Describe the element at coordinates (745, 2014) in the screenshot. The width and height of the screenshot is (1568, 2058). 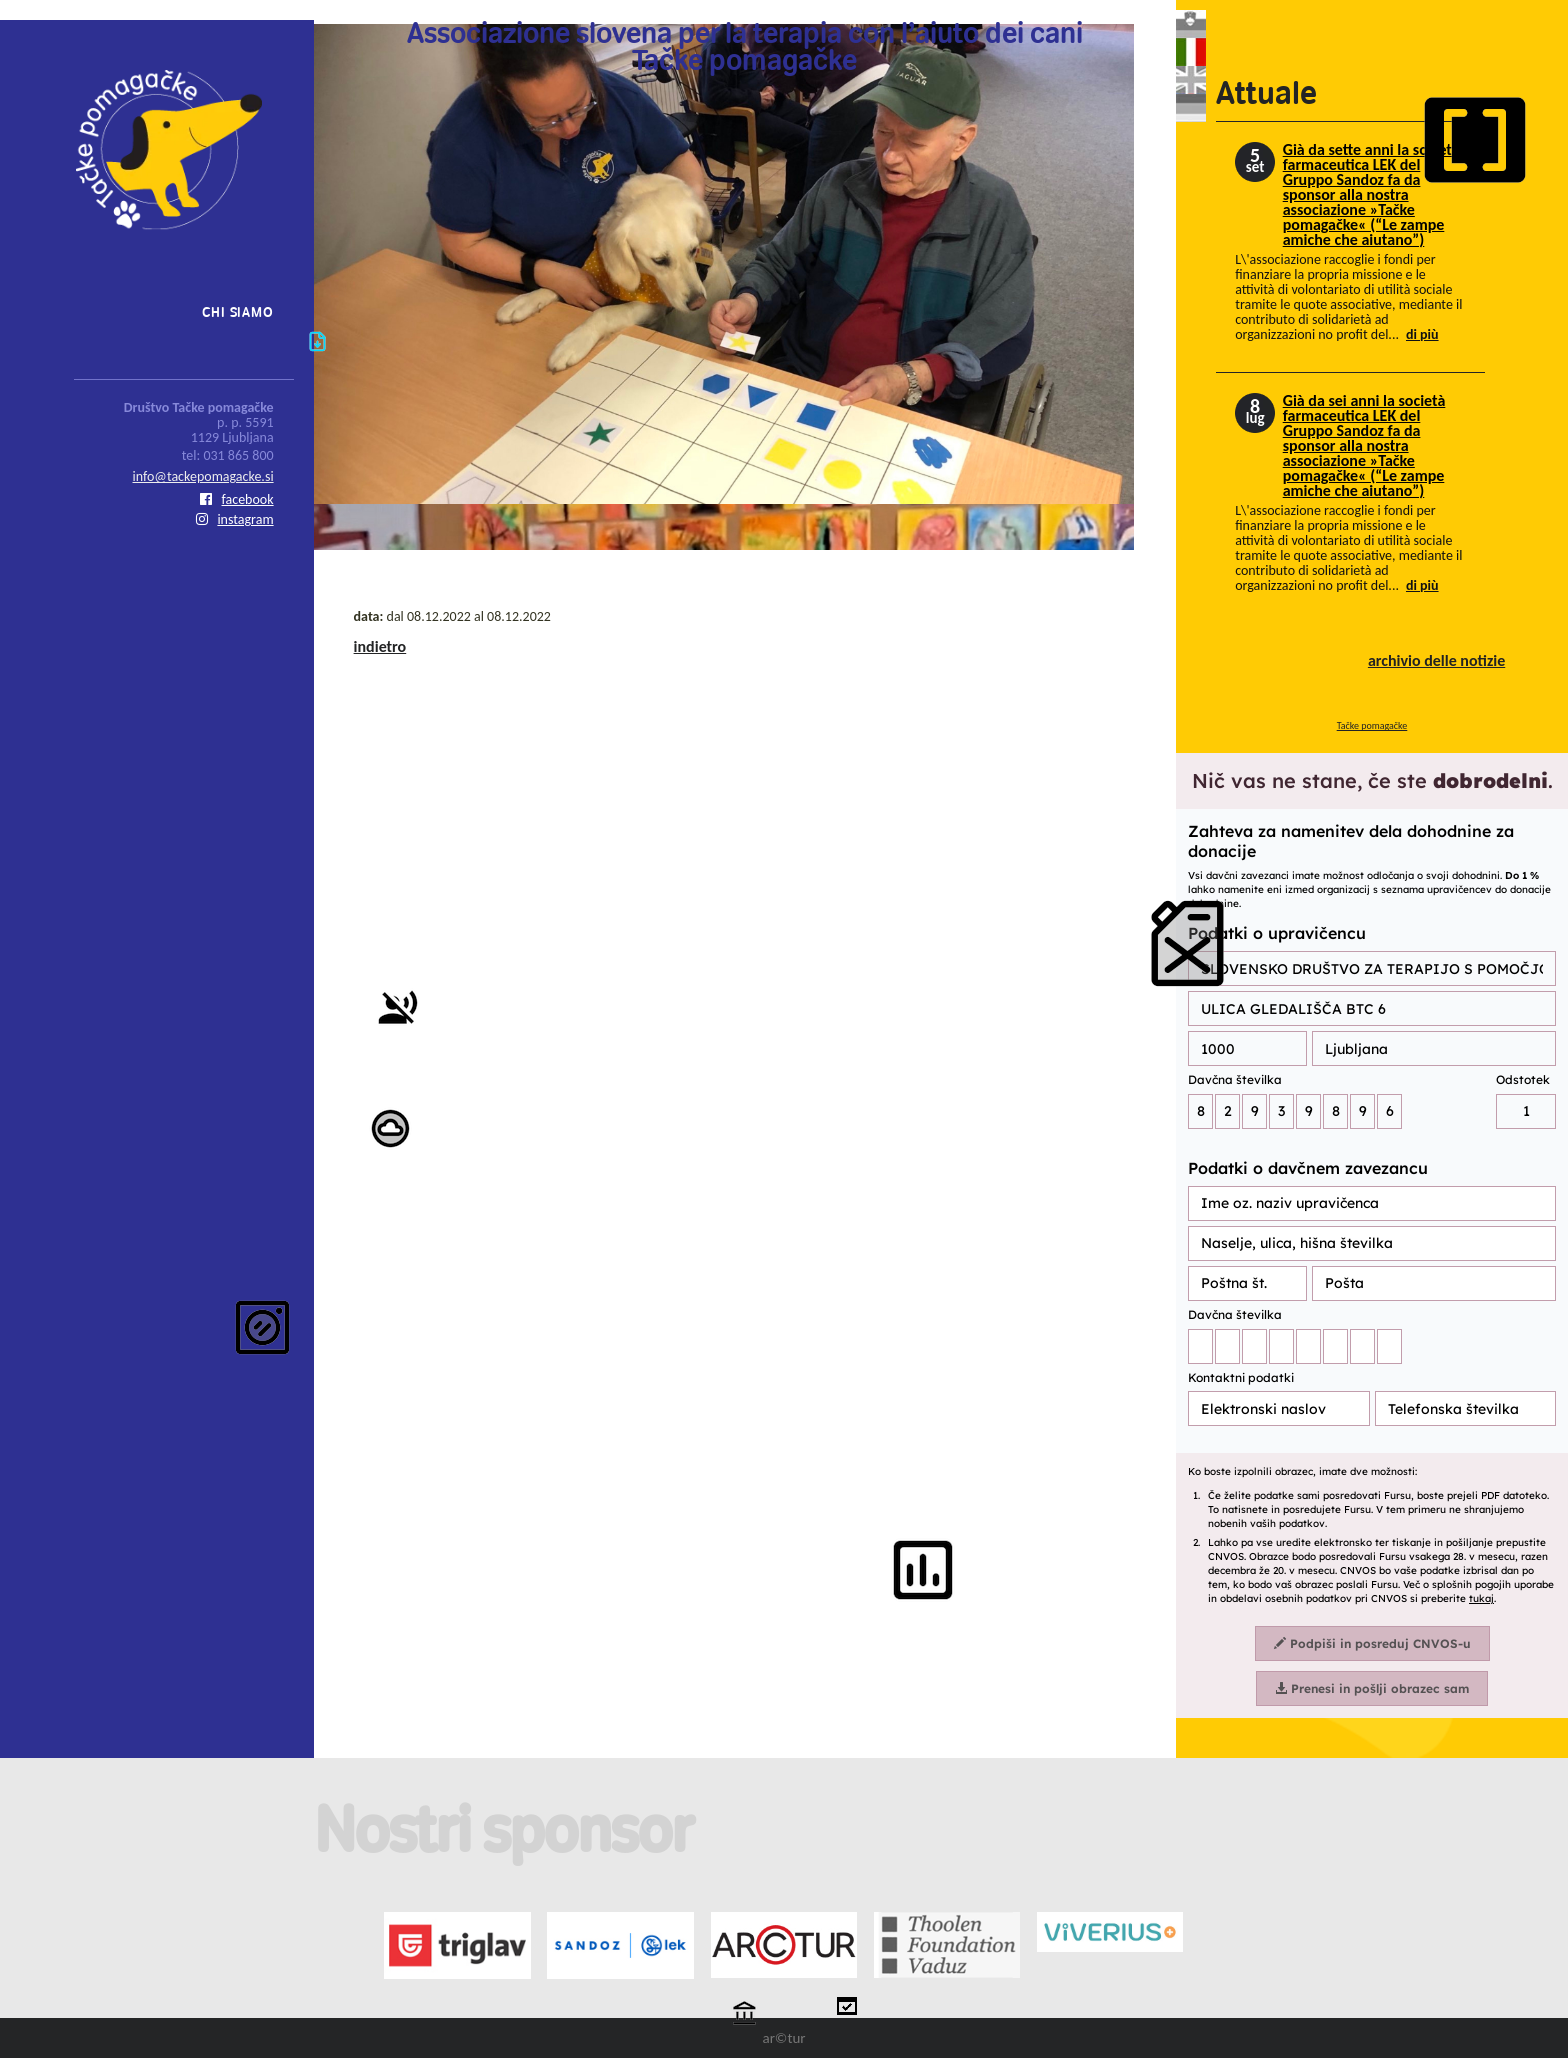
I see `access banking or financial services` at that location.